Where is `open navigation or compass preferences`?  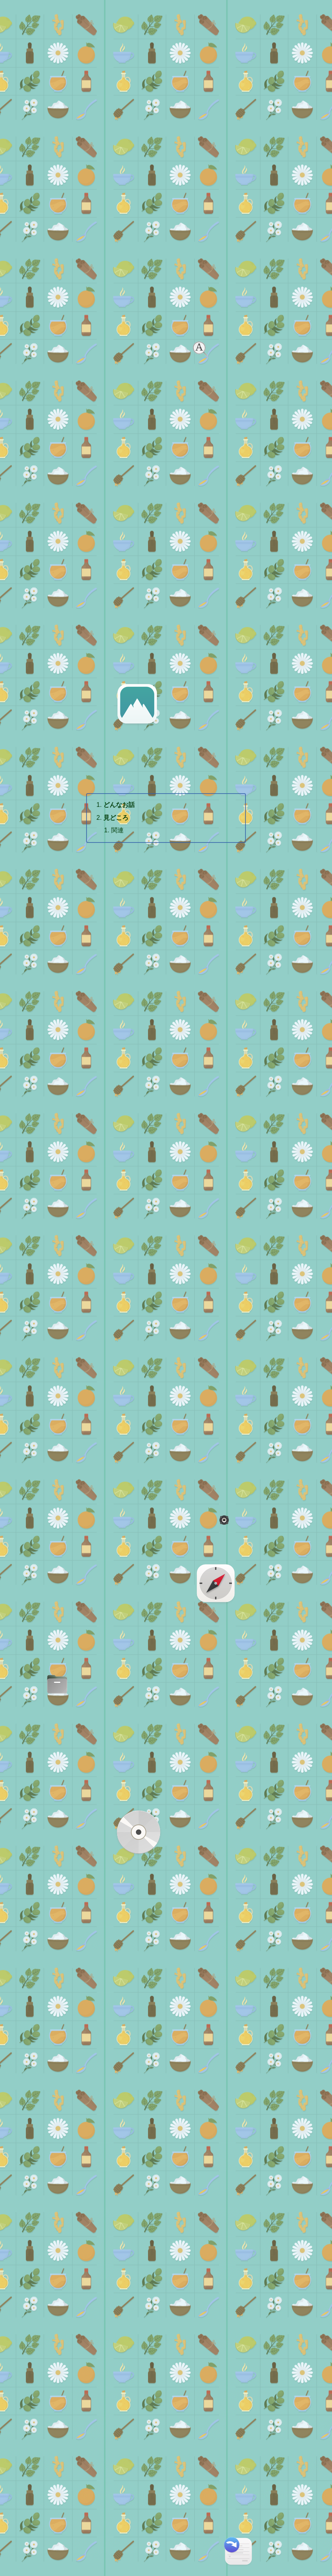
open navigation or compass preferences is located at coordinates (216, 1583).